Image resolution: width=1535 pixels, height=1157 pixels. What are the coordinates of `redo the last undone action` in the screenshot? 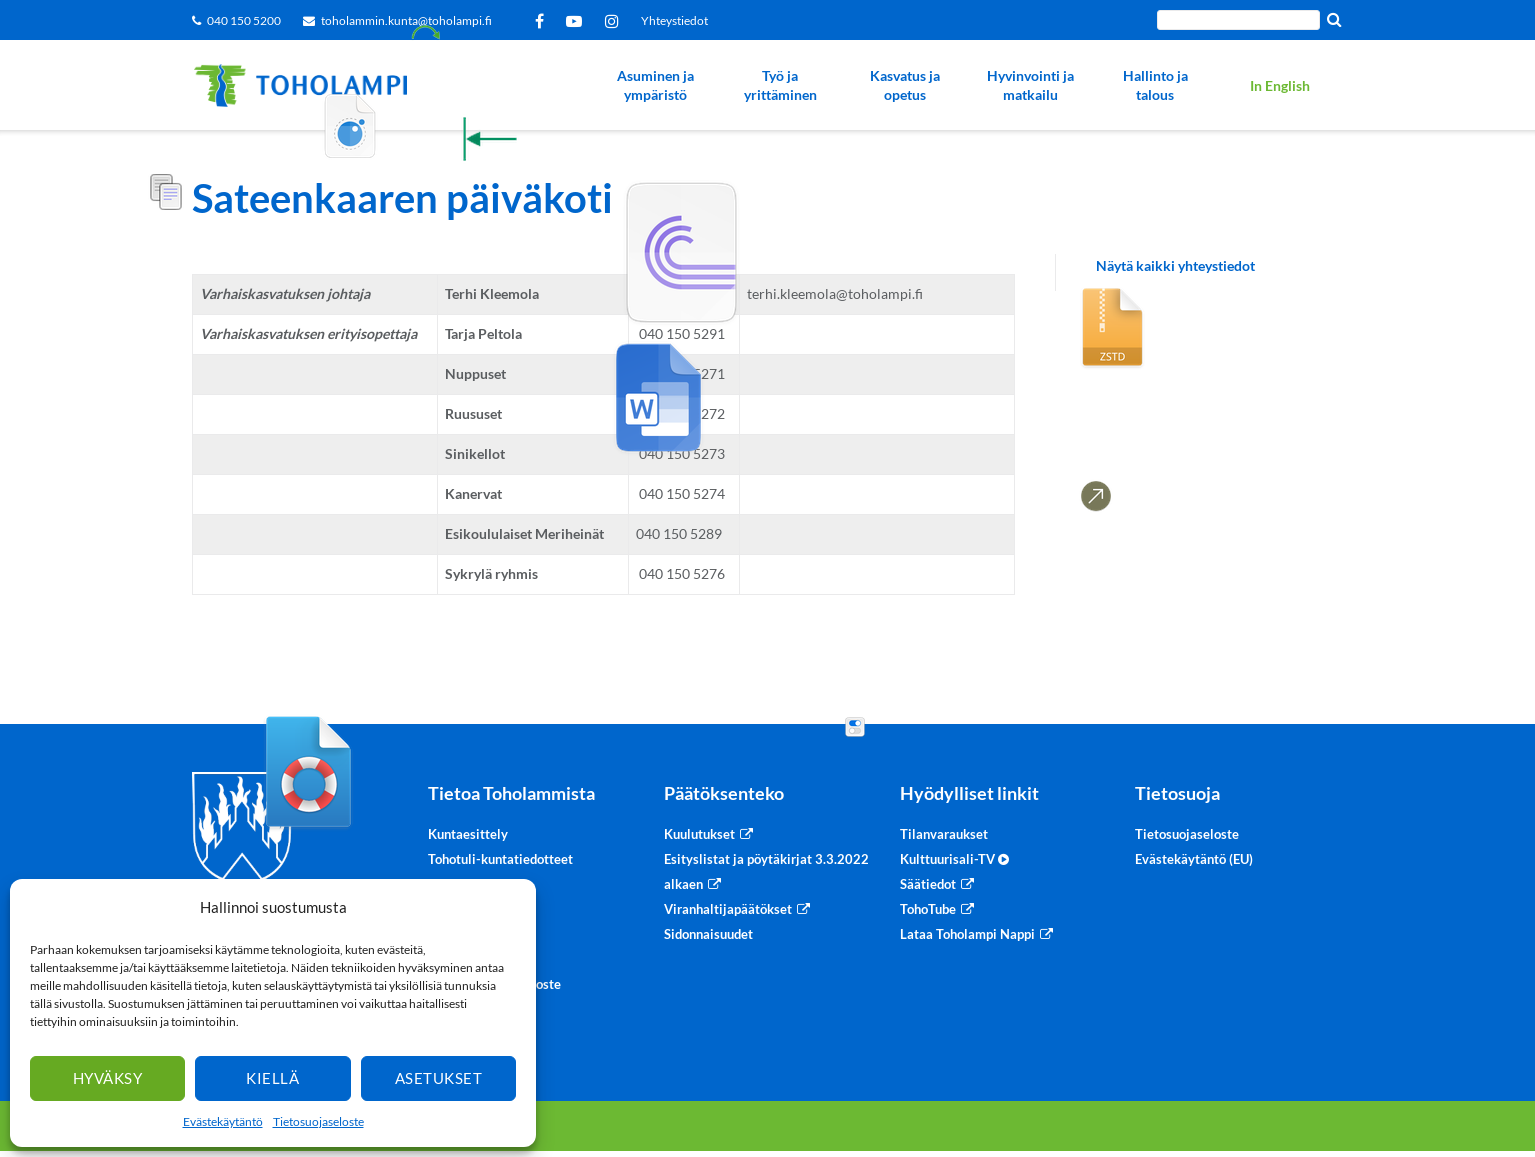 It's located at (425, 32).